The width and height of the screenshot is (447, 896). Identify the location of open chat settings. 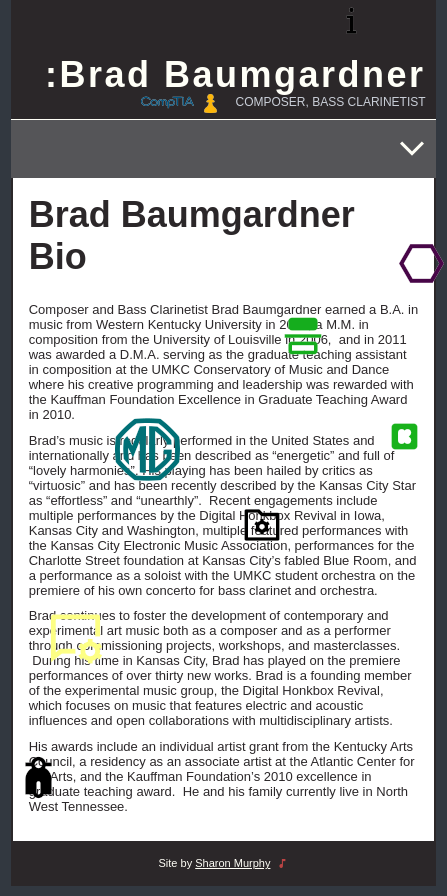
(75, 636).